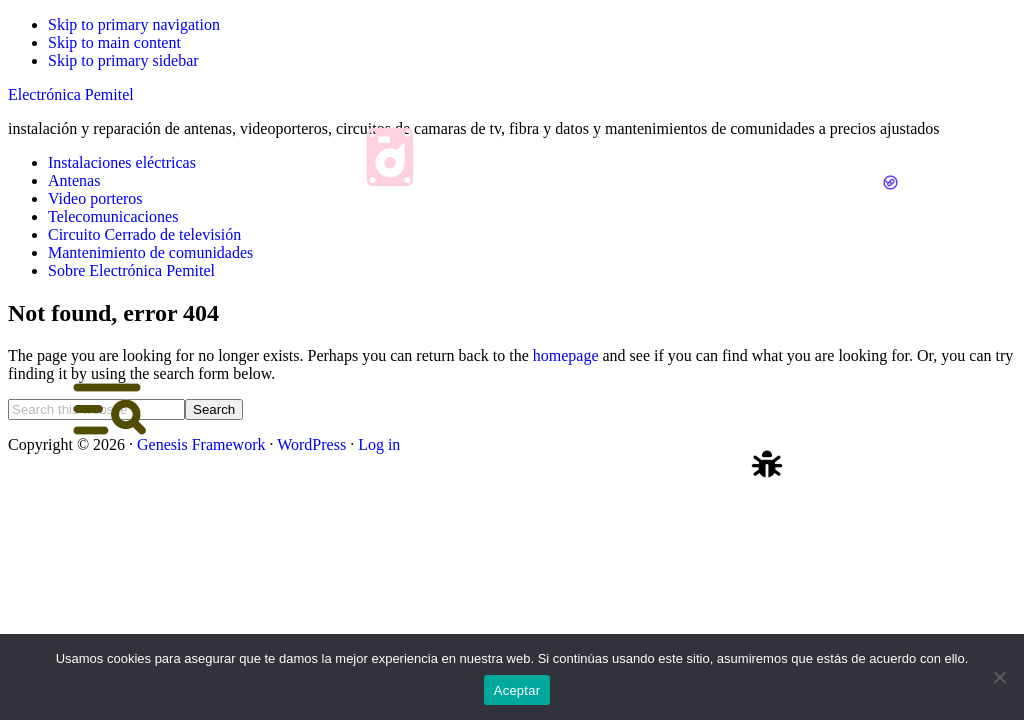 The image size is (1024, 720). Describe the element at coordinates (890, 182) in the screenshot. I see `open steam gaming platform` at that location.